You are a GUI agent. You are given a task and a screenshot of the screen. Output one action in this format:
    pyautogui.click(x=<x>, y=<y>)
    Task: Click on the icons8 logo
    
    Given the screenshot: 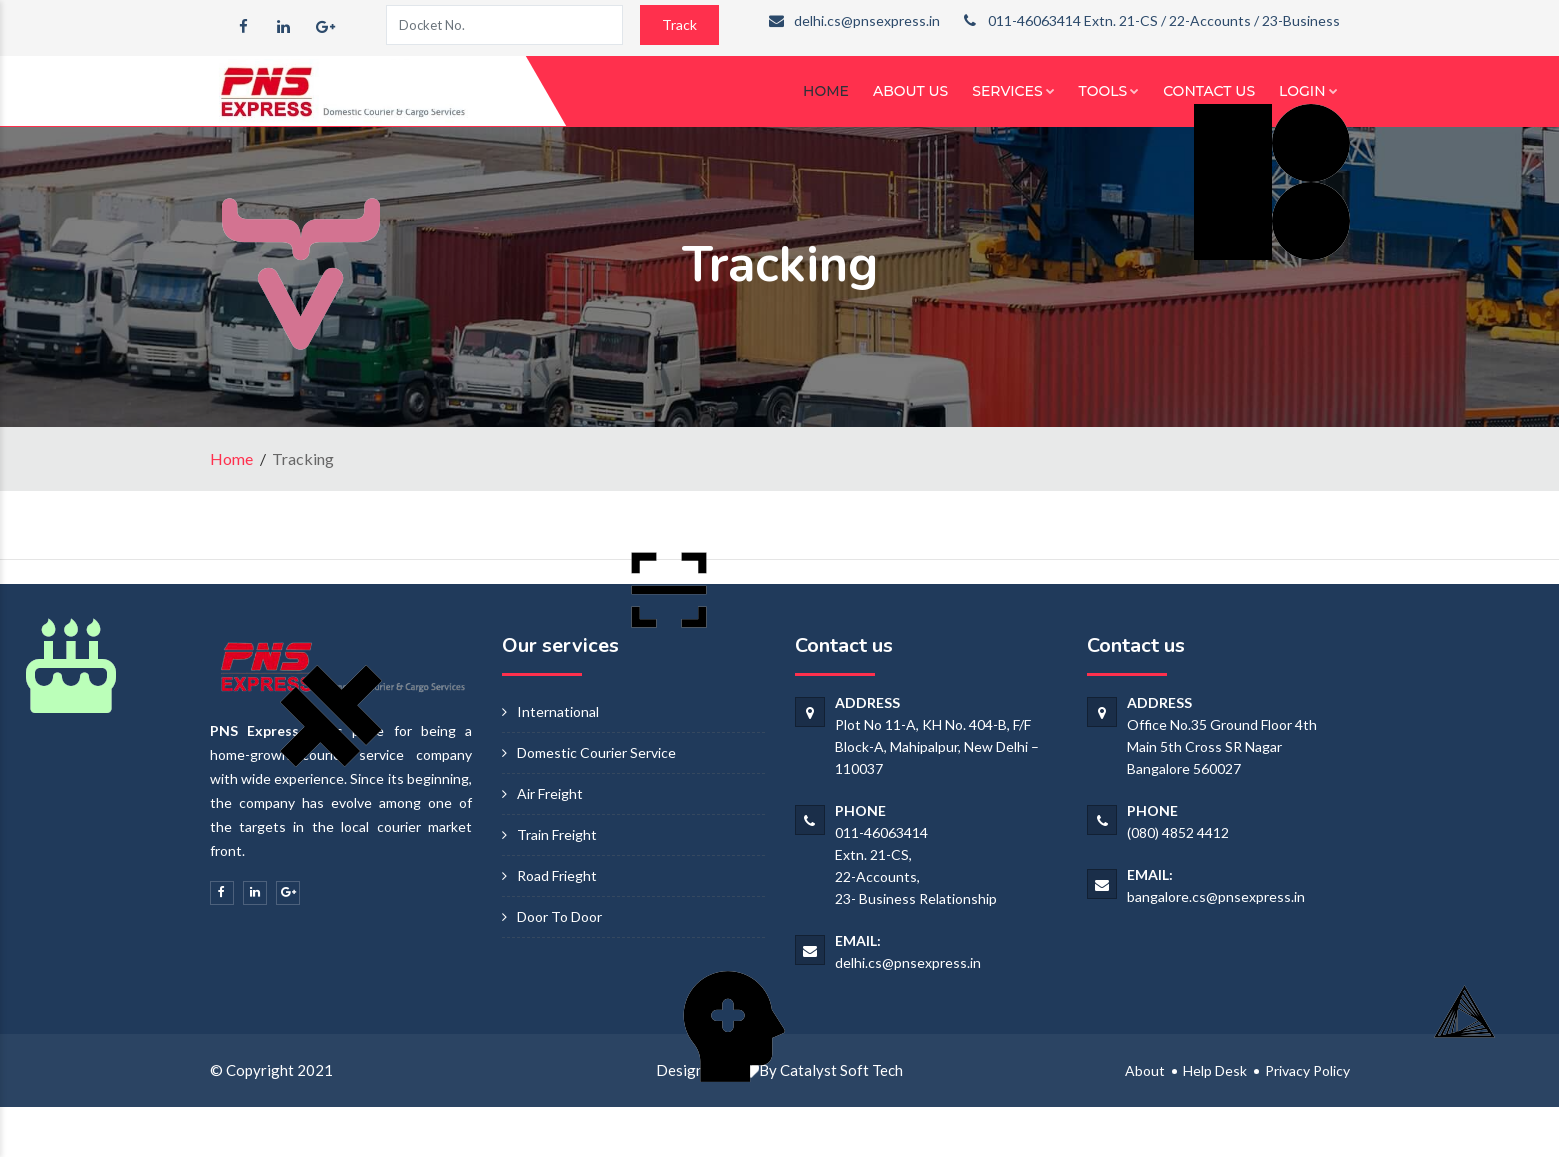 What is the action you would take?
    pyautogui.click(x=1272, y=182)
    